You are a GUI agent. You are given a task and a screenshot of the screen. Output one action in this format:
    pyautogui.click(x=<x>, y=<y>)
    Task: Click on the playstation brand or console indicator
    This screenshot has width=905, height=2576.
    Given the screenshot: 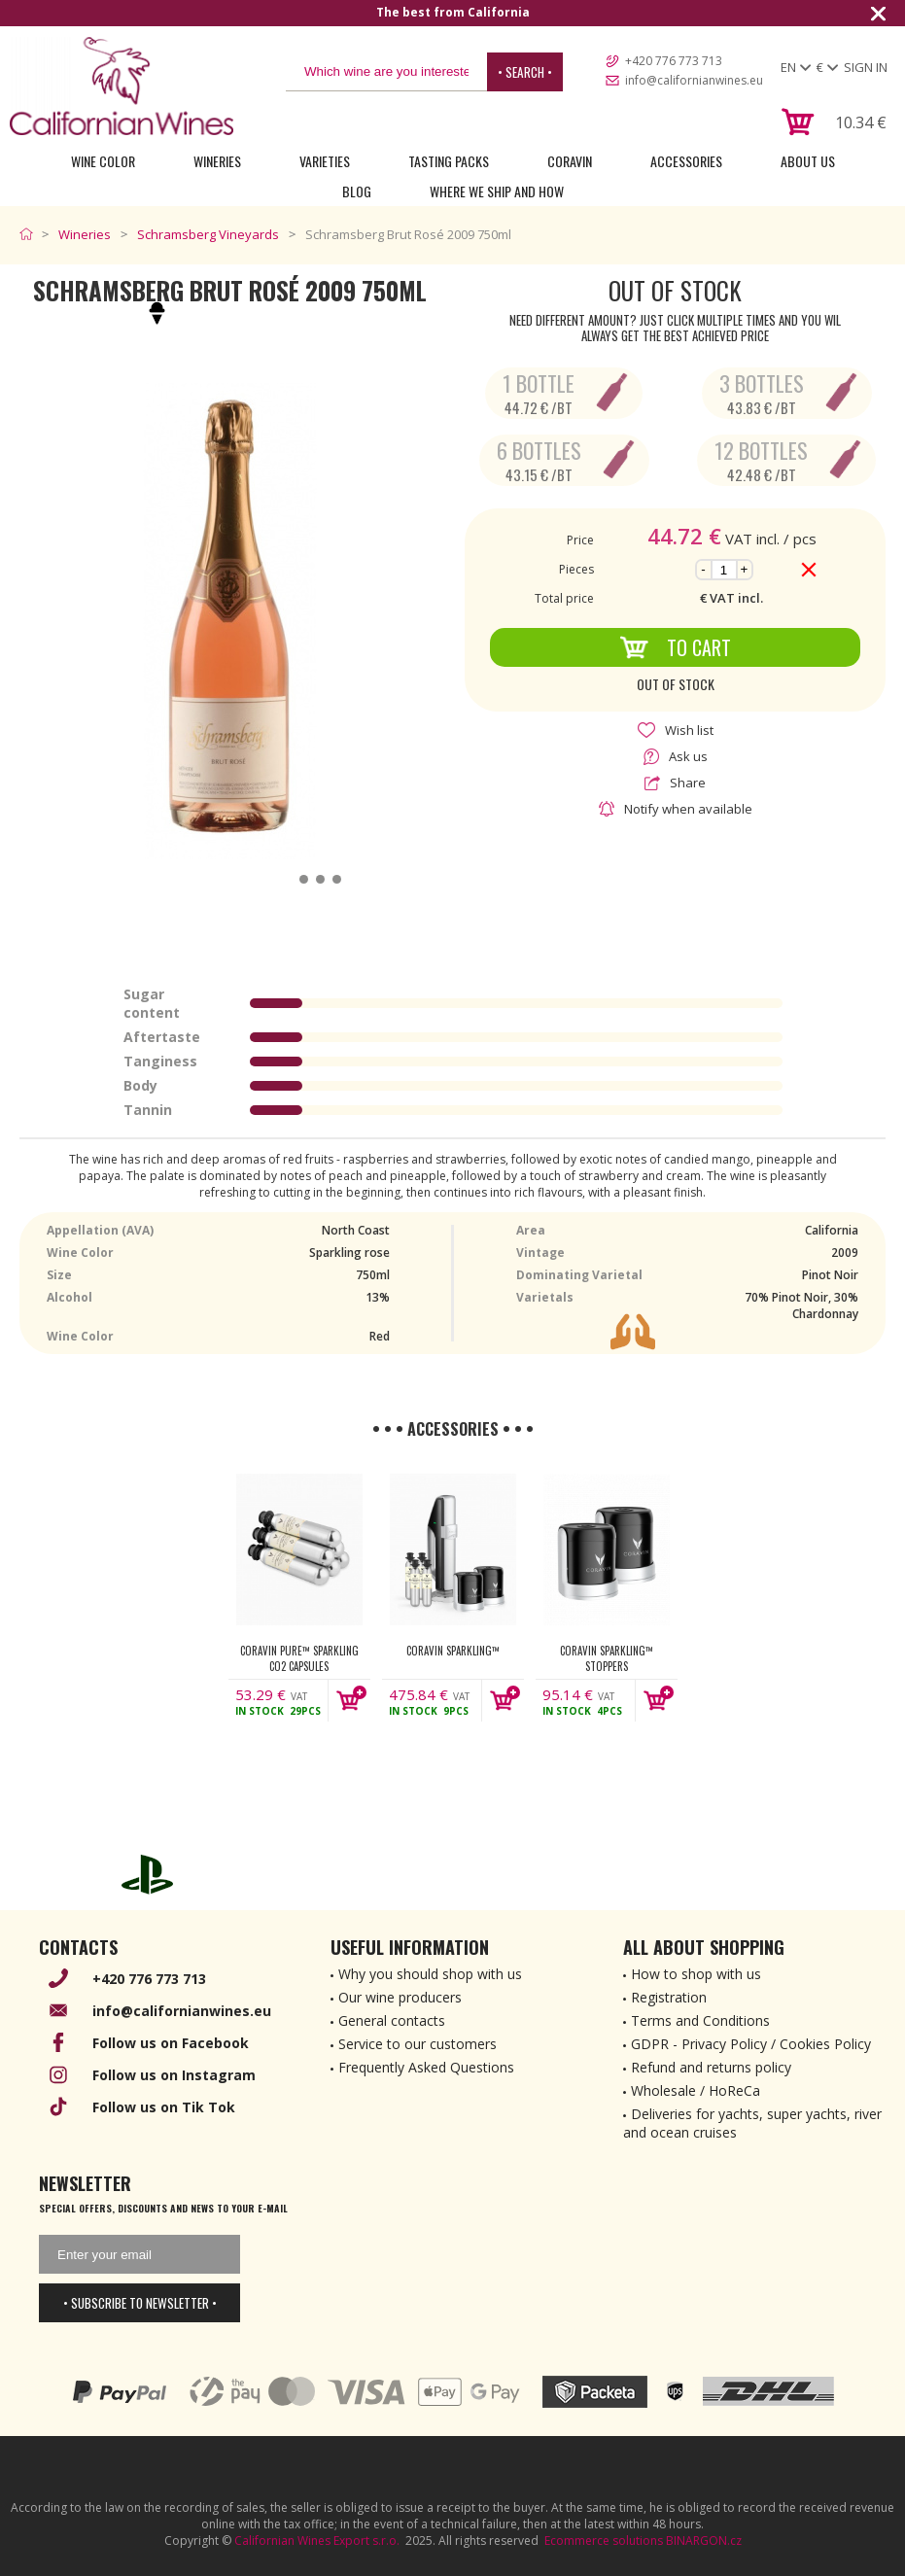 What is the action you would take?
    pyautogui.click(x=147, y=1874)
    